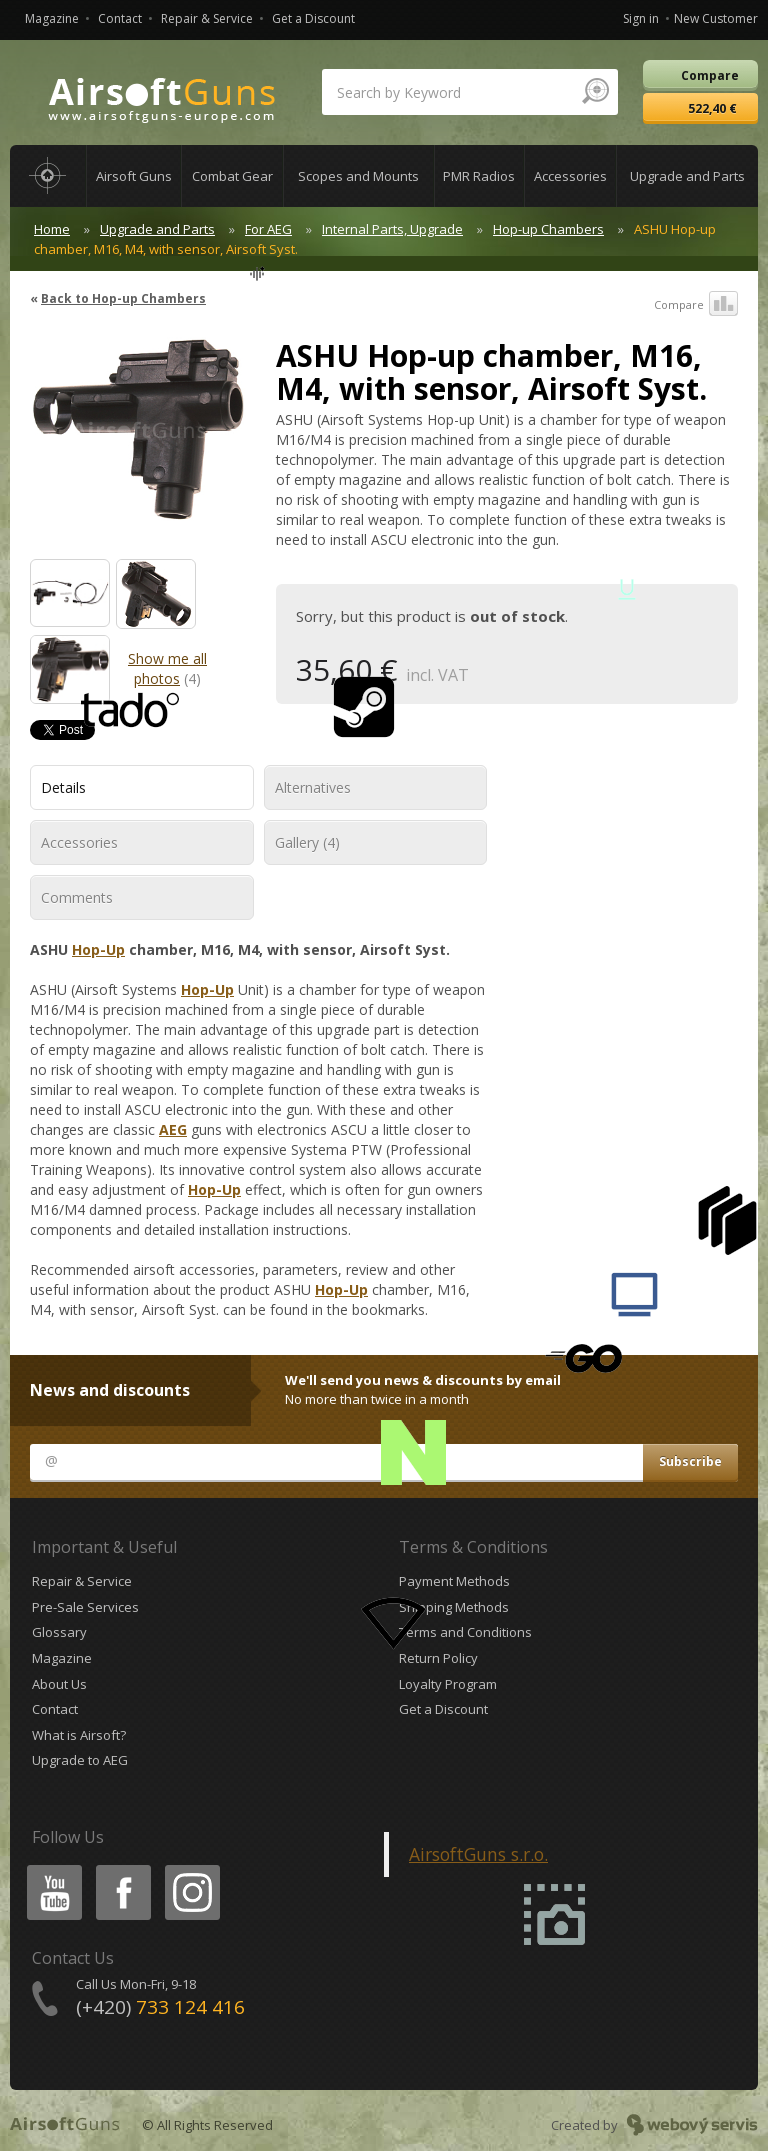  Describe the element at coordinates (130, 710) in the screenshot. I see `tado° smart home app logo` at that location.